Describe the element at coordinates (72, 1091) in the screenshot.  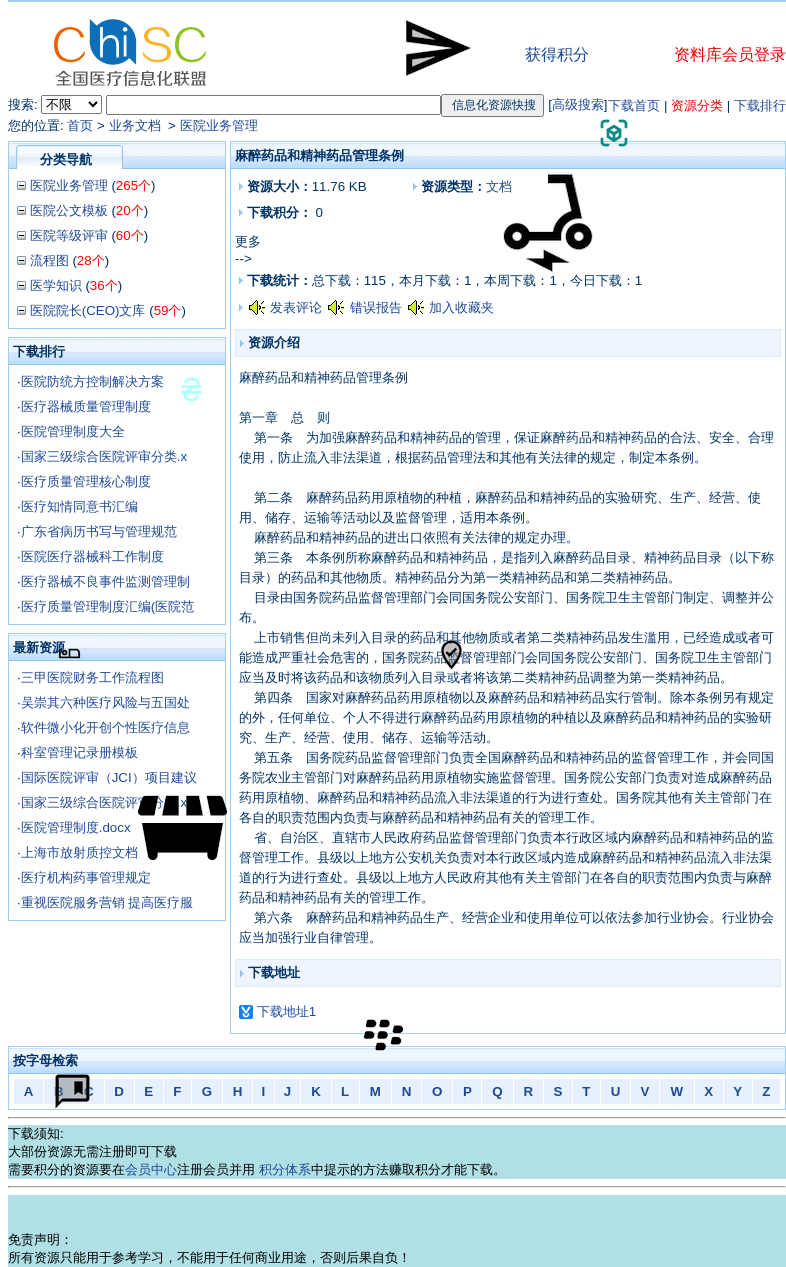
I see `access your saved messages` at that location.